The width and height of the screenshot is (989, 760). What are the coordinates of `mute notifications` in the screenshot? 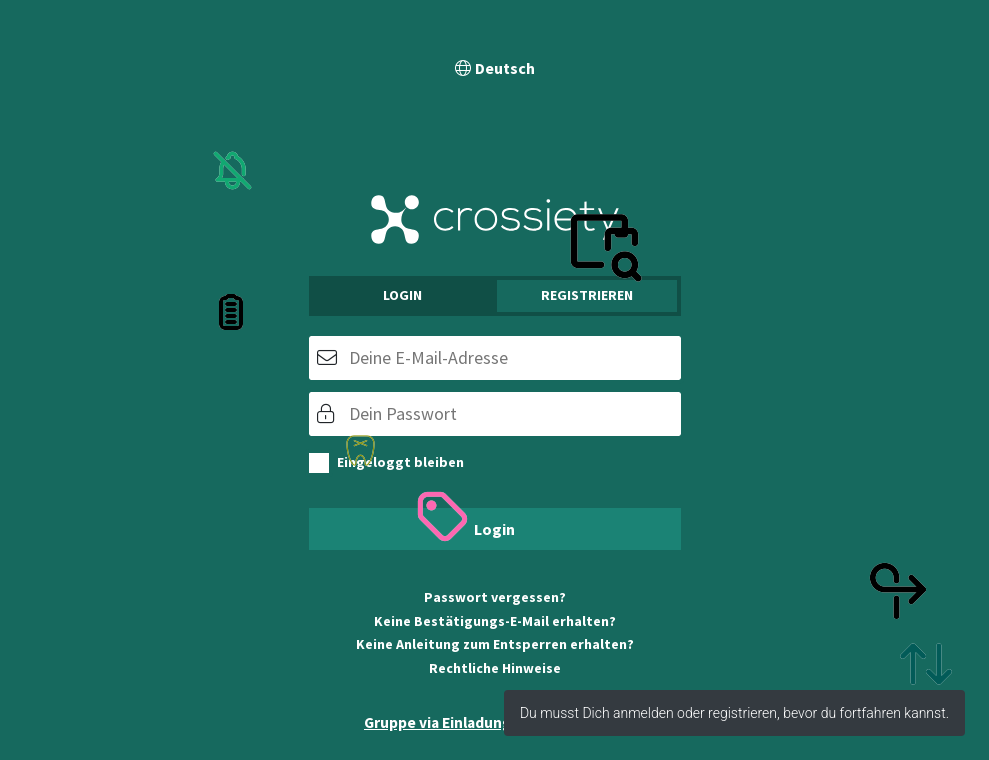 It's located at (232, 170).